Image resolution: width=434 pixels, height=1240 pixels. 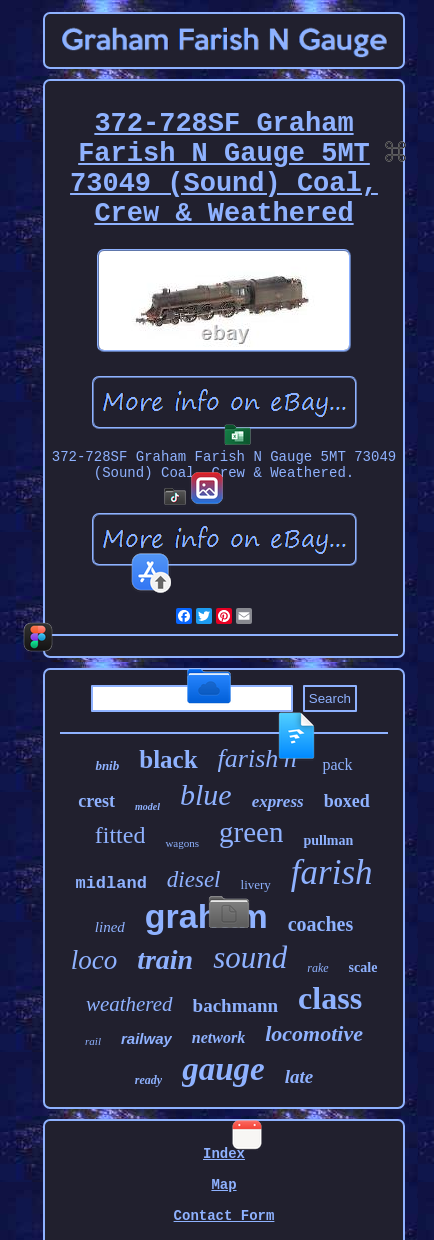 I want to click on open a calendar file, so click(x=247, y=1135).